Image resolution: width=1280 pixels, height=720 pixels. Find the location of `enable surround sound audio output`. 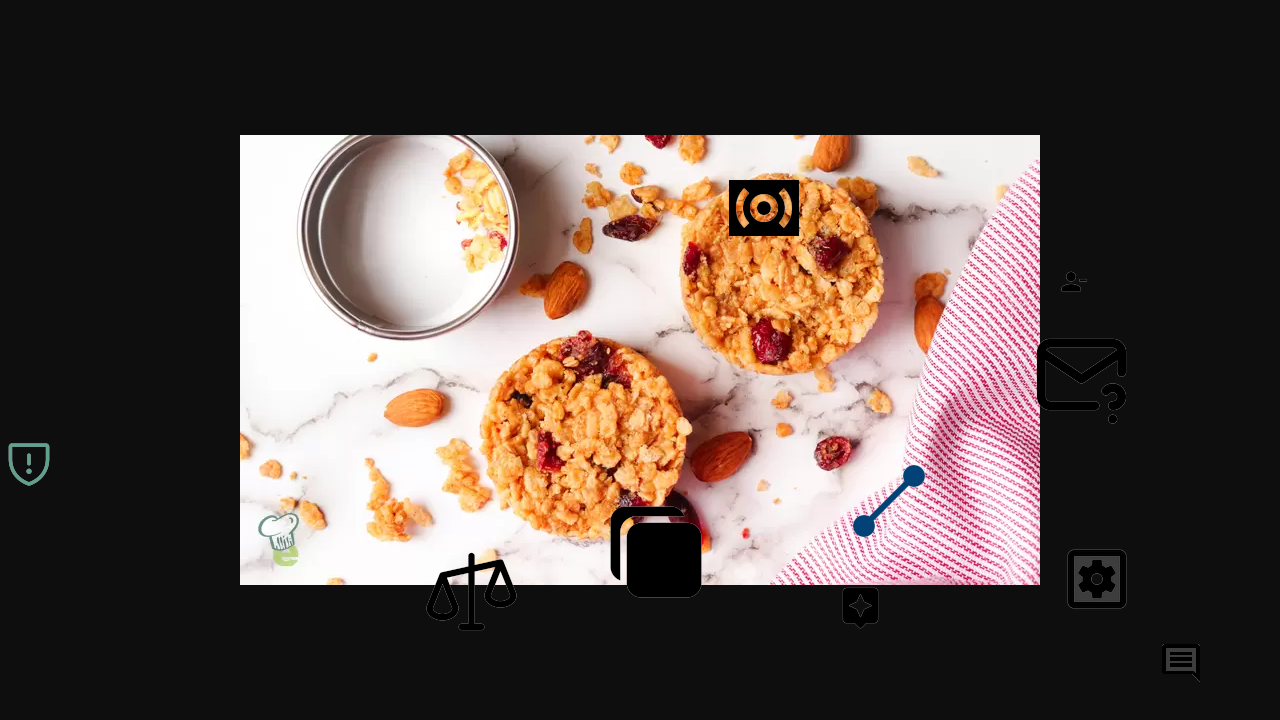

enable surround sound audio output is located at coordinates (764, 208).